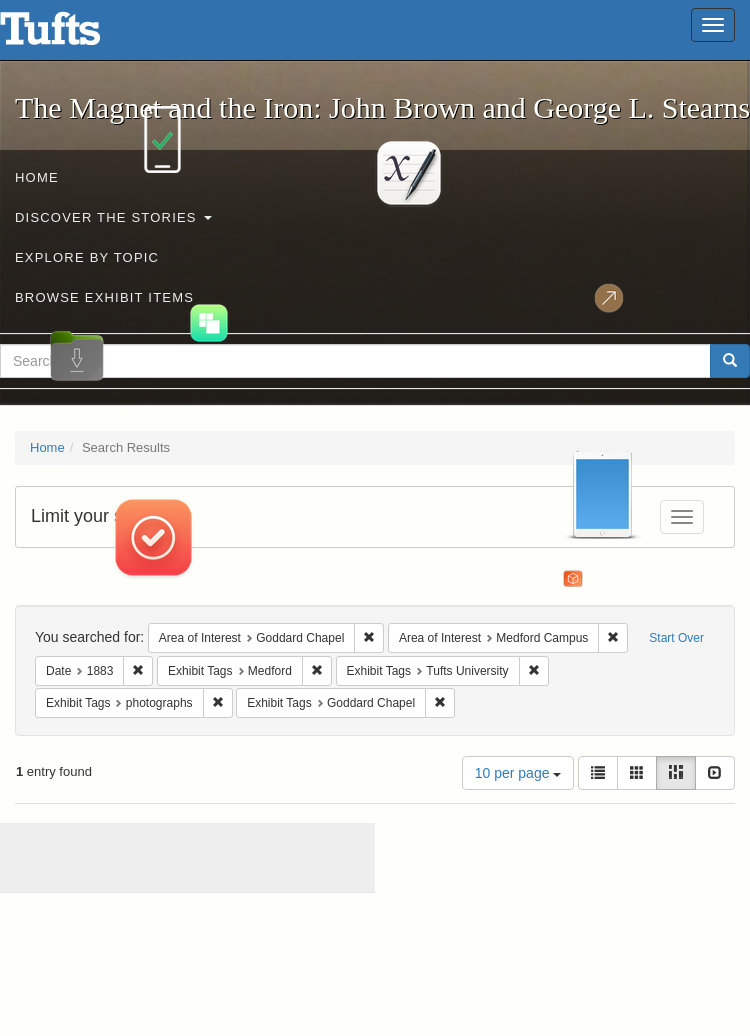 Image resolution: width=750 pixels, height=1036 pixels. What do you see at coordinates (409, 173) in the screenshot?
I see `open Xournal++ note-taking app` at bounding box center [409, 173].